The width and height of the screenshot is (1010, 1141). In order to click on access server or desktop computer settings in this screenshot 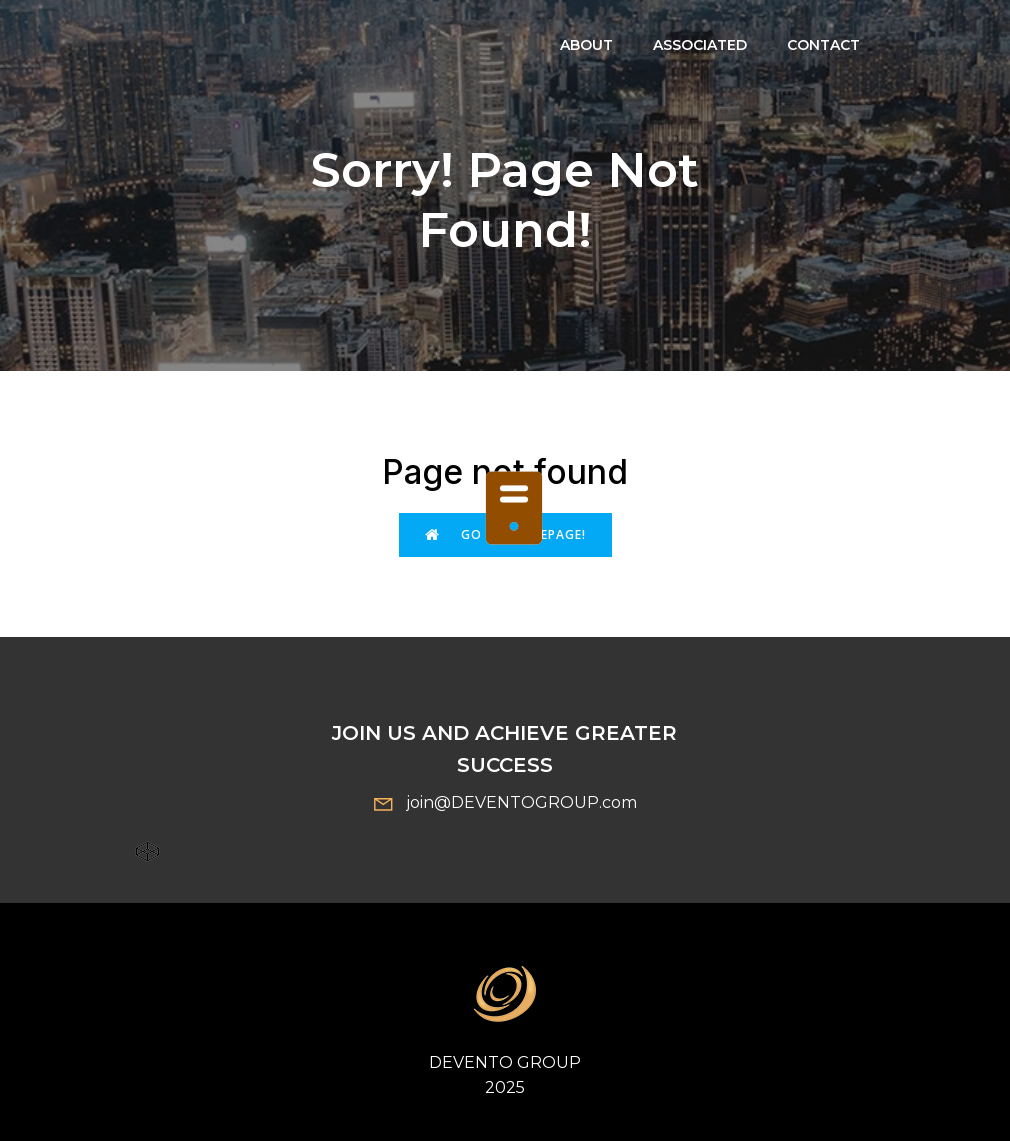, I will do `click(514, 508)`.